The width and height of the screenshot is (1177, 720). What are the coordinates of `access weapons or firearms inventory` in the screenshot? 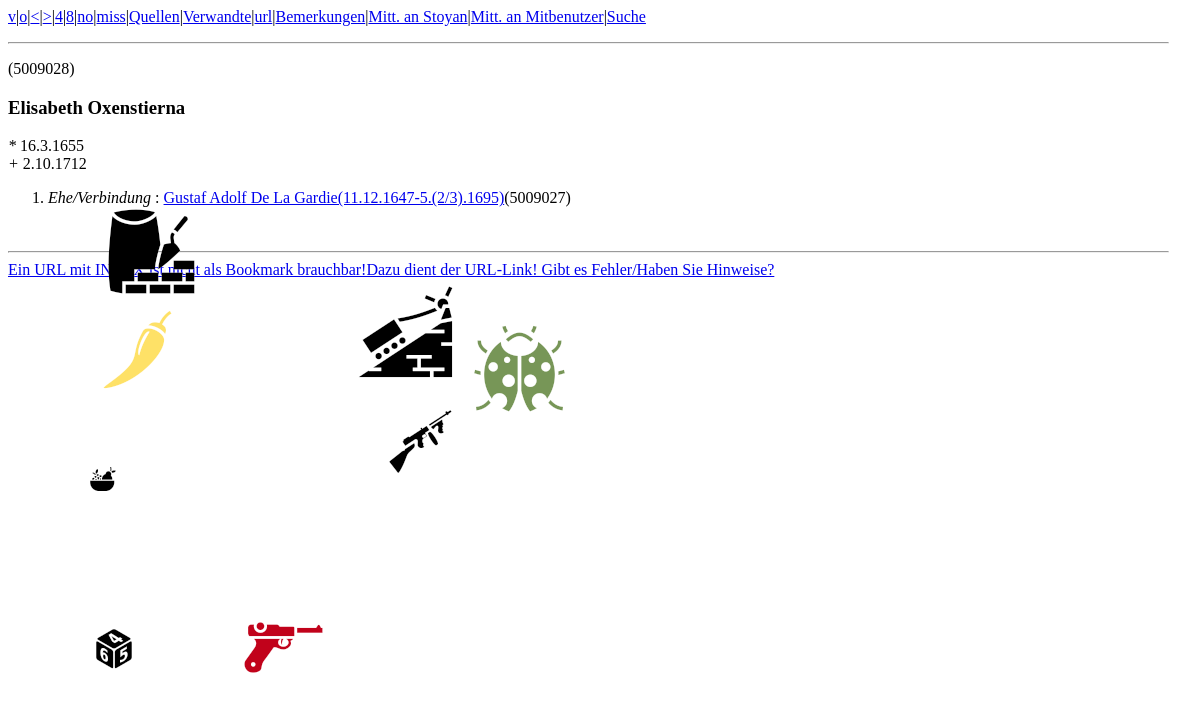 It's located at (283, 647).